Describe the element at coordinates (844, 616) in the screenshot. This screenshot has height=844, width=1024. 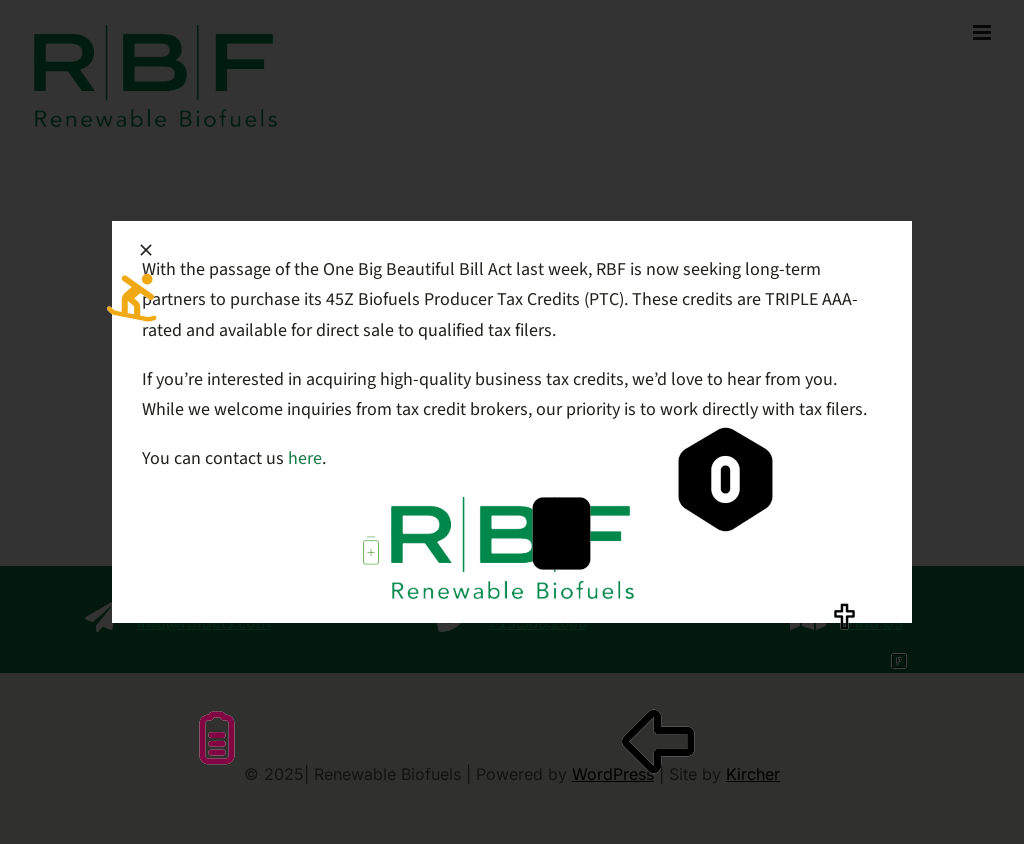
I see `religious or faith-related content` at that location.